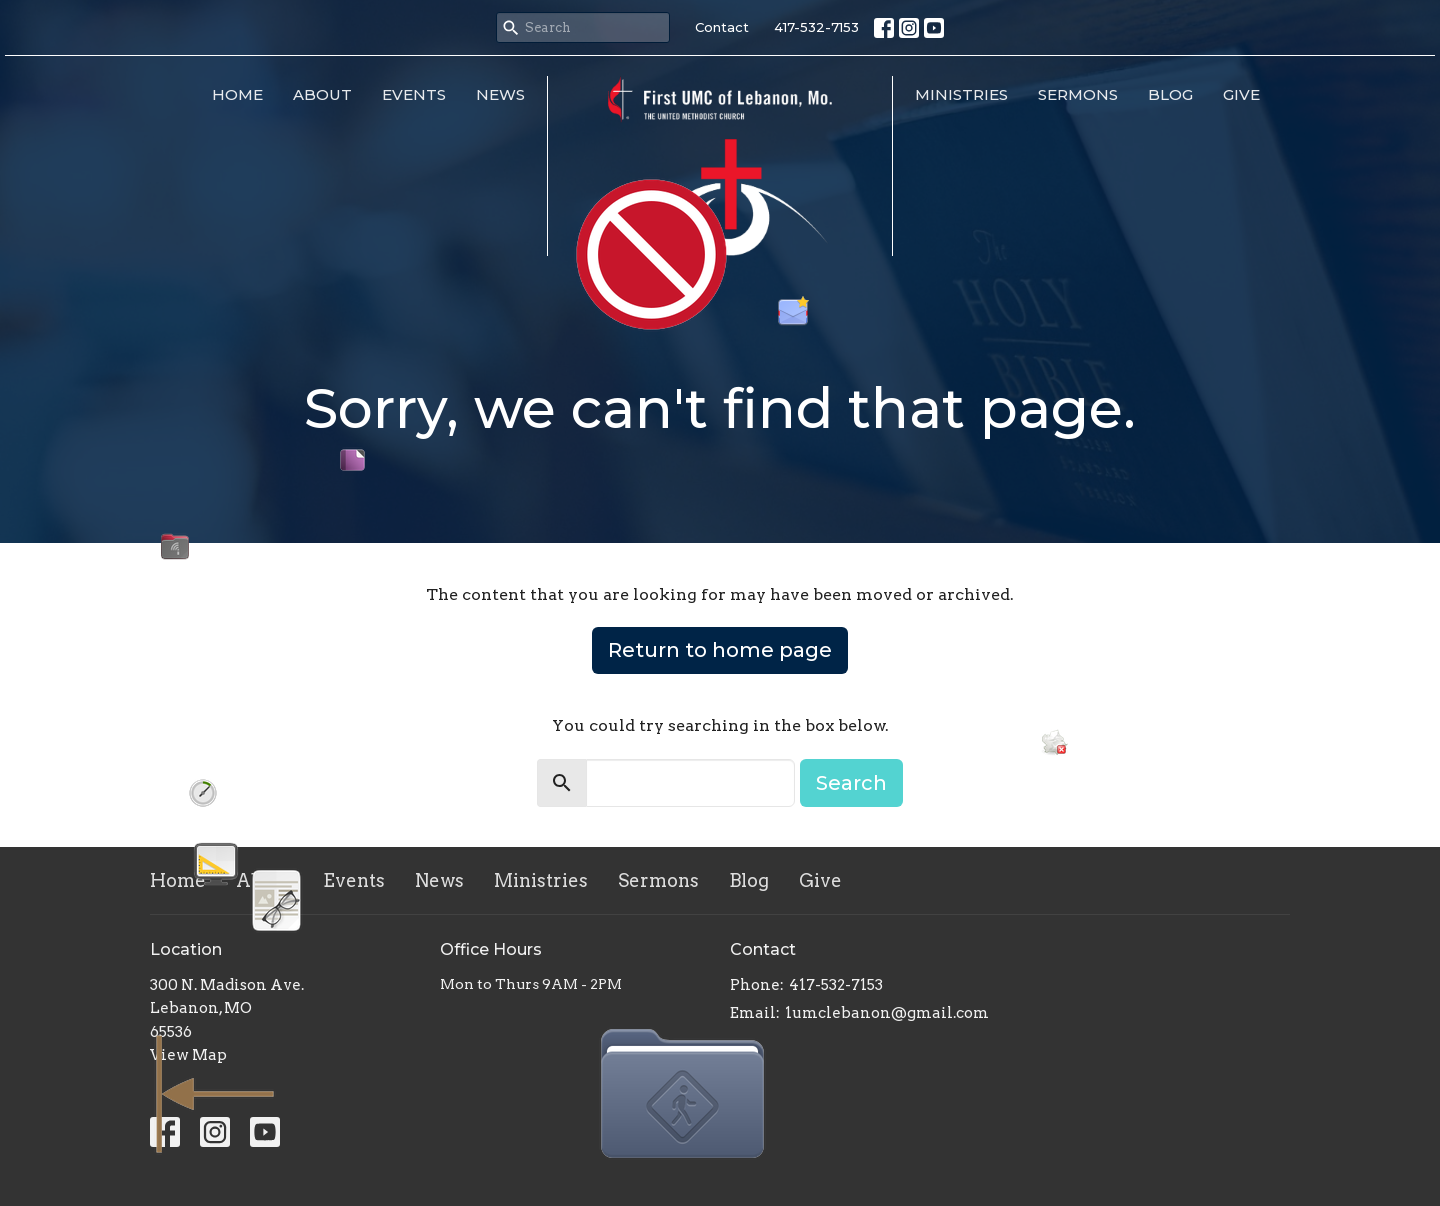 This screenshot has height=1206, width=1440. I want to click on go to the first item in a list or sequence, so click(215, 1094).